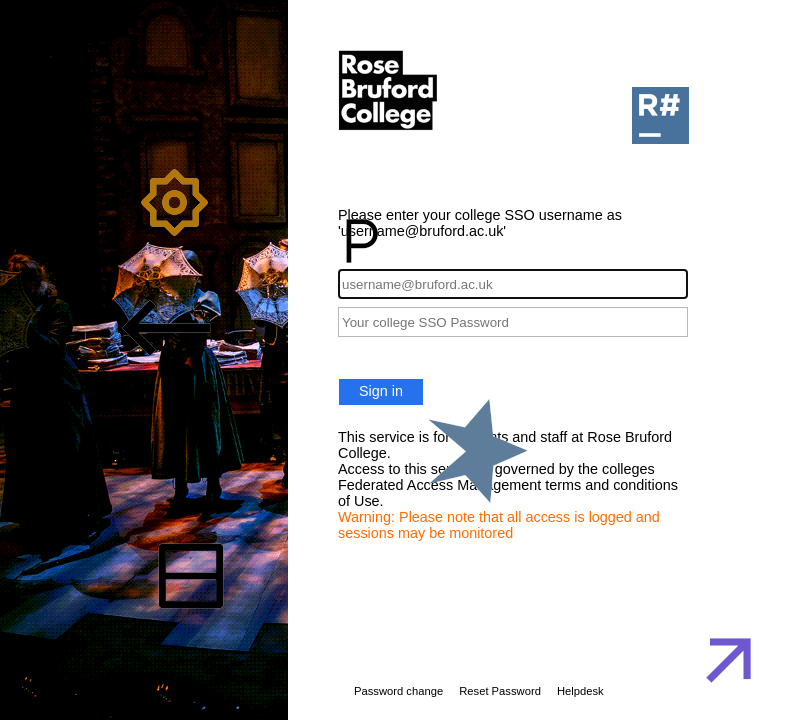  Describe the element at coordinates (728, 660) in the screenshot. I see `open link in new tab or window` at that location.